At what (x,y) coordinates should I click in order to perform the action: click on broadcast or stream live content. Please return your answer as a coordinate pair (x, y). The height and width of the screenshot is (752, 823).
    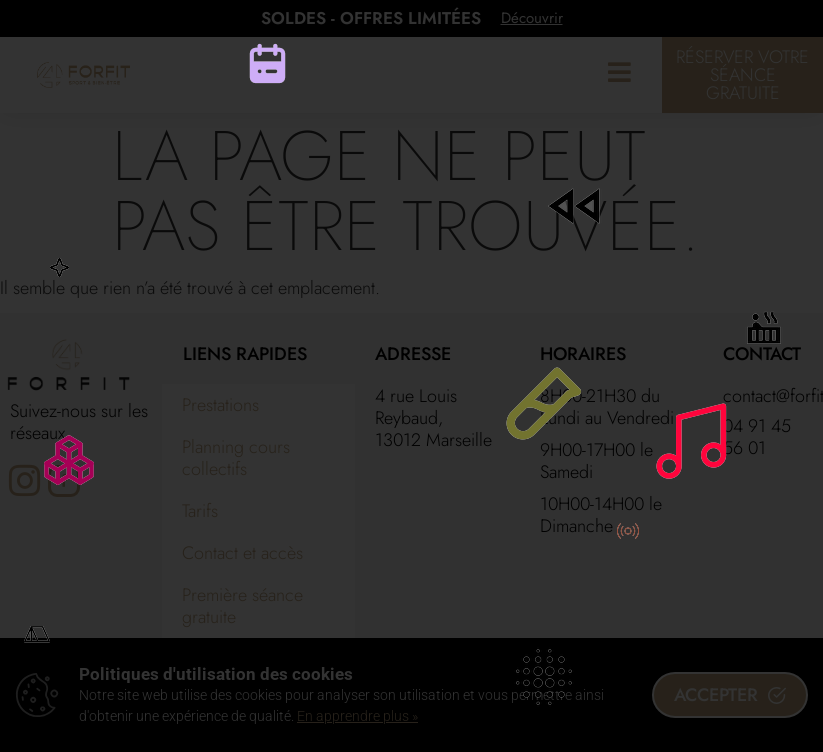
    Looking at the image, I should click on (628, 531).